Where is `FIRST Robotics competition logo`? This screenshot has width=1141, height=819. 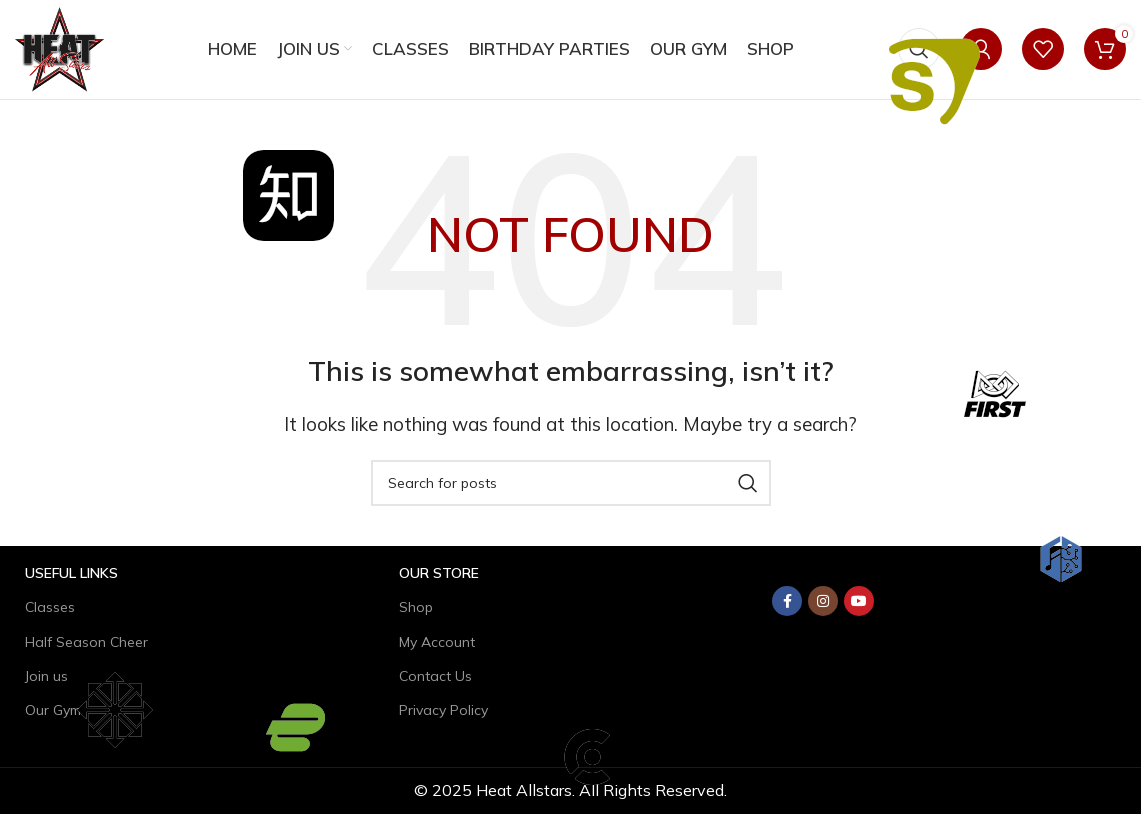 FIRST Robotics competition logo is located at coordinates (995, 394).